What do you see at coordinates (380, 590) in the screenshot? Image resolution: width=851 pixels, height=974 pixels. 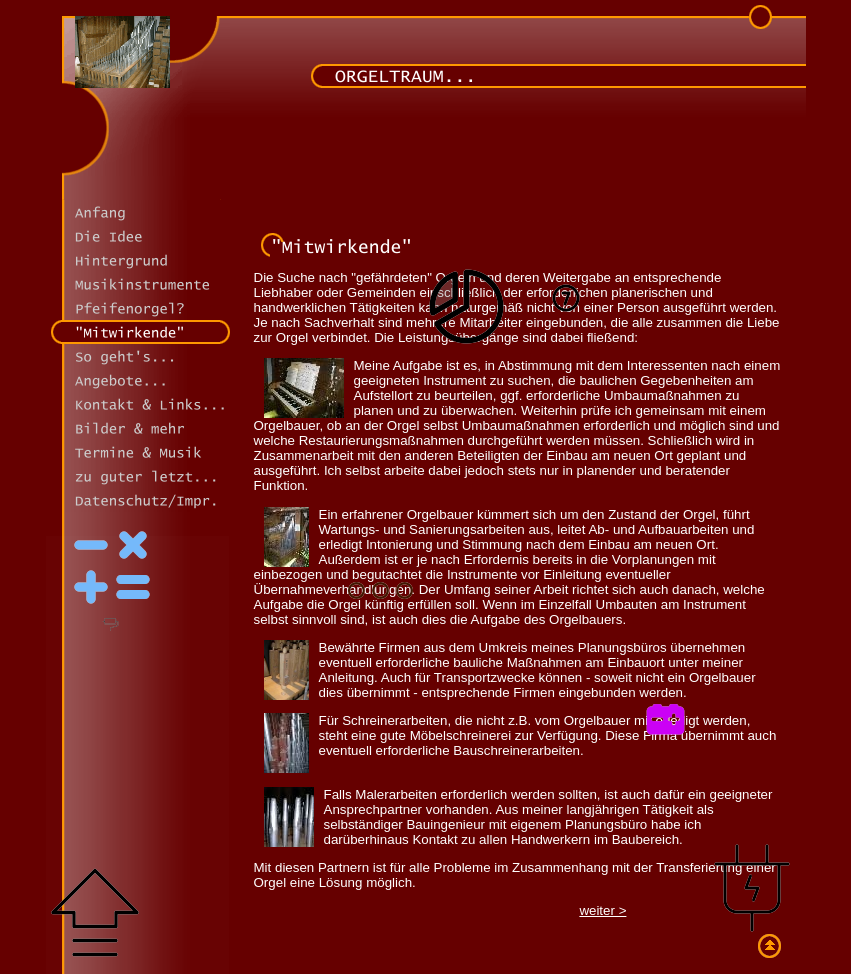 I see `open more options menu` at bounding box center [380, 590].